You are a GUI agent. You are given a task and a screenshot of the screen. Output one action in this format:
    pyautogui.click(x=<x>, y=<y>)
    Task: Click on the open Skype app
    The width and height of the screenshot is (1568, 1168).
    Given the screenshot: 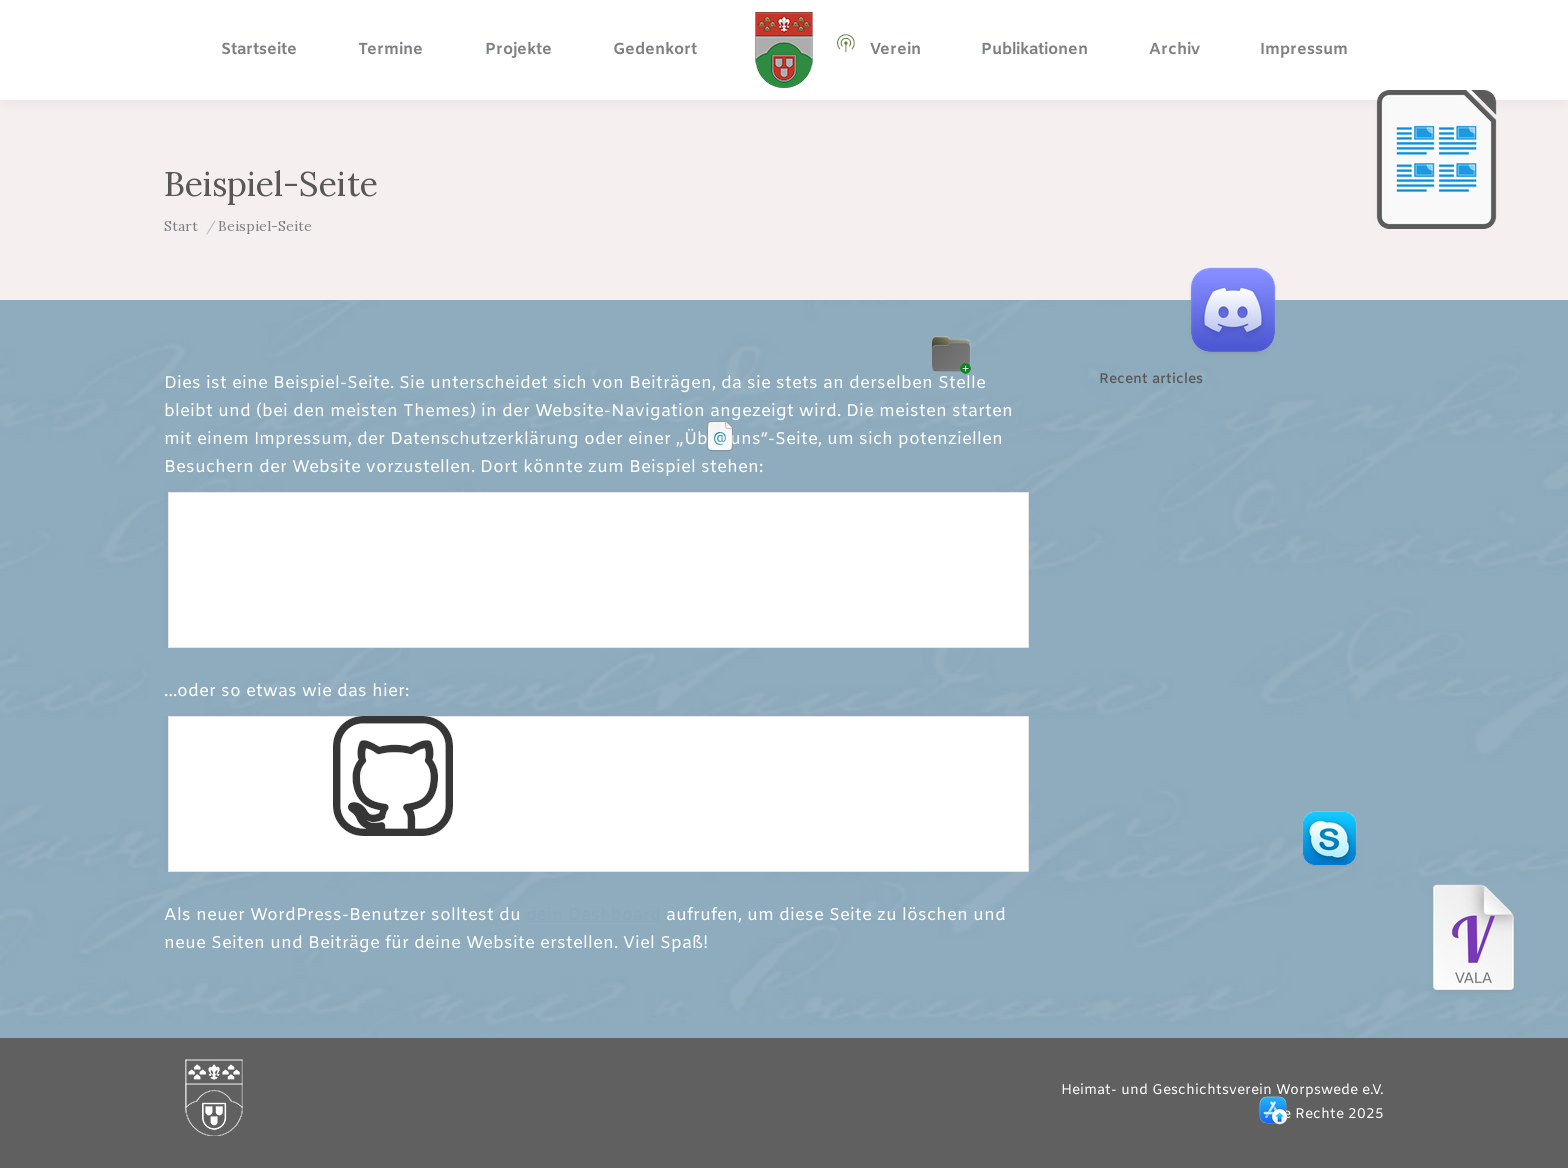 What is the action you would take?
    pyautogui.click(x=1329, y=838)
    